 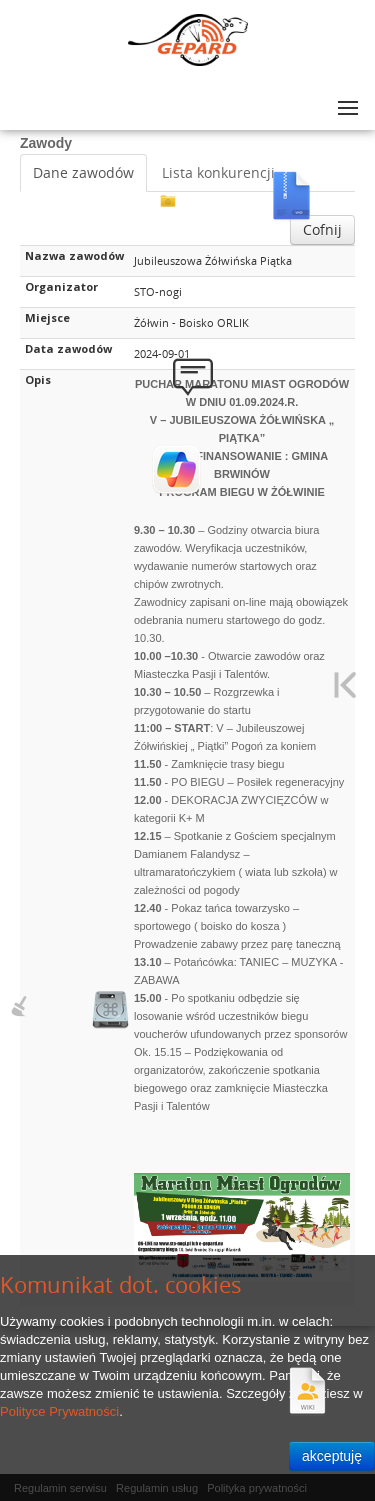 I want to click on a virtualbox virtual hard disk file, so click(x=291, y=196).